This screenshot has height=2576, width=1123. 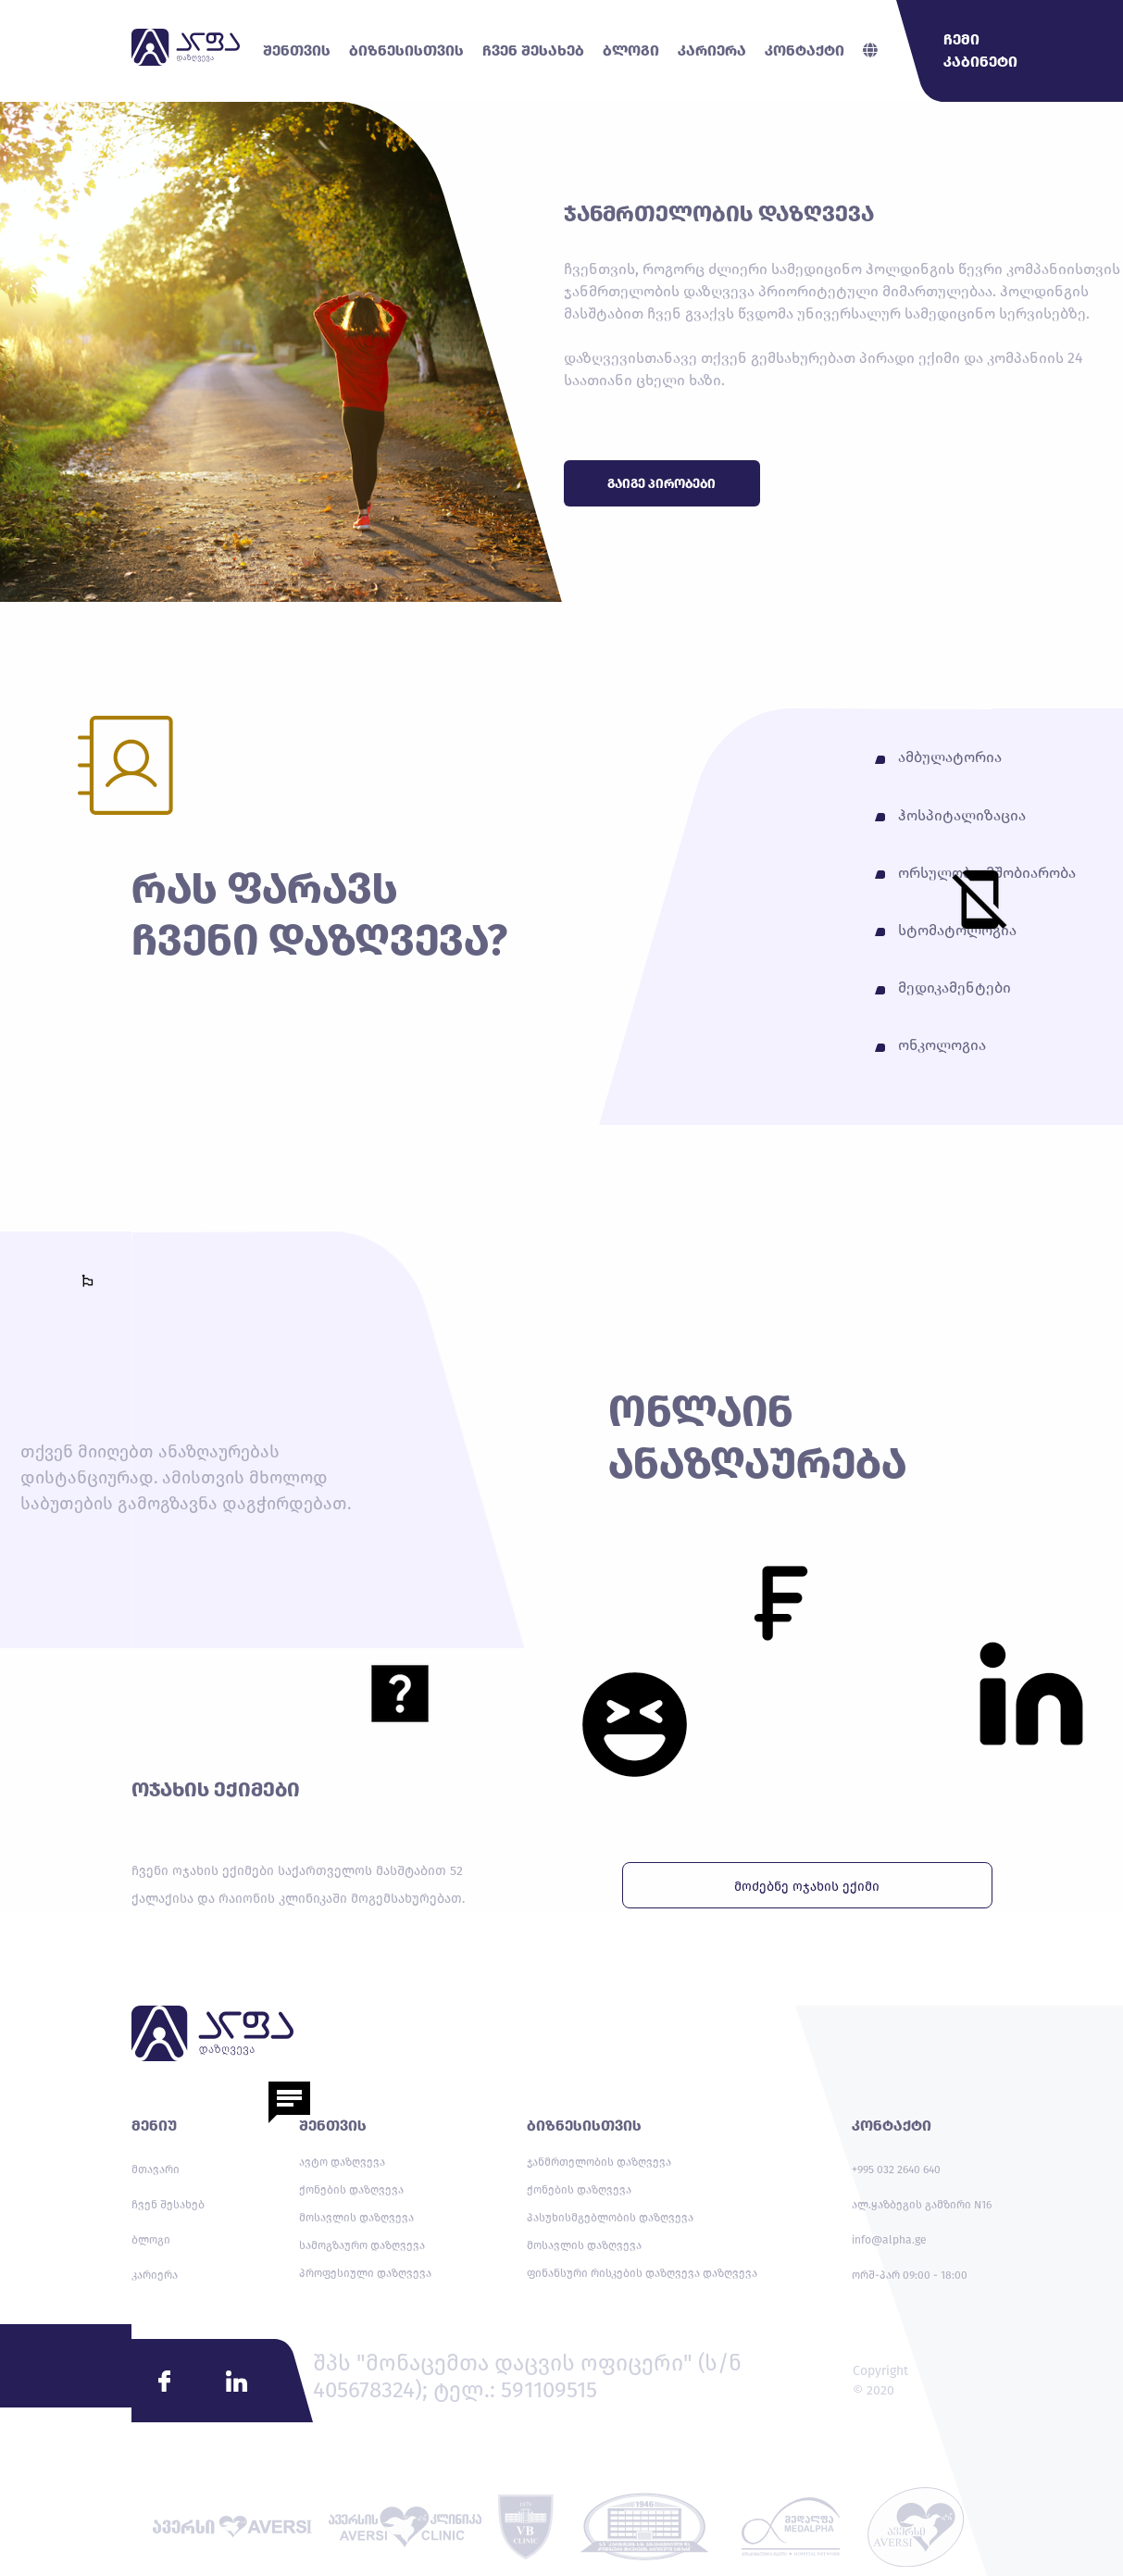 What do you see at coordinates (289, 2102) in the screenshot?
I see `open chat or messaging` at bounding box center [289, 2102].